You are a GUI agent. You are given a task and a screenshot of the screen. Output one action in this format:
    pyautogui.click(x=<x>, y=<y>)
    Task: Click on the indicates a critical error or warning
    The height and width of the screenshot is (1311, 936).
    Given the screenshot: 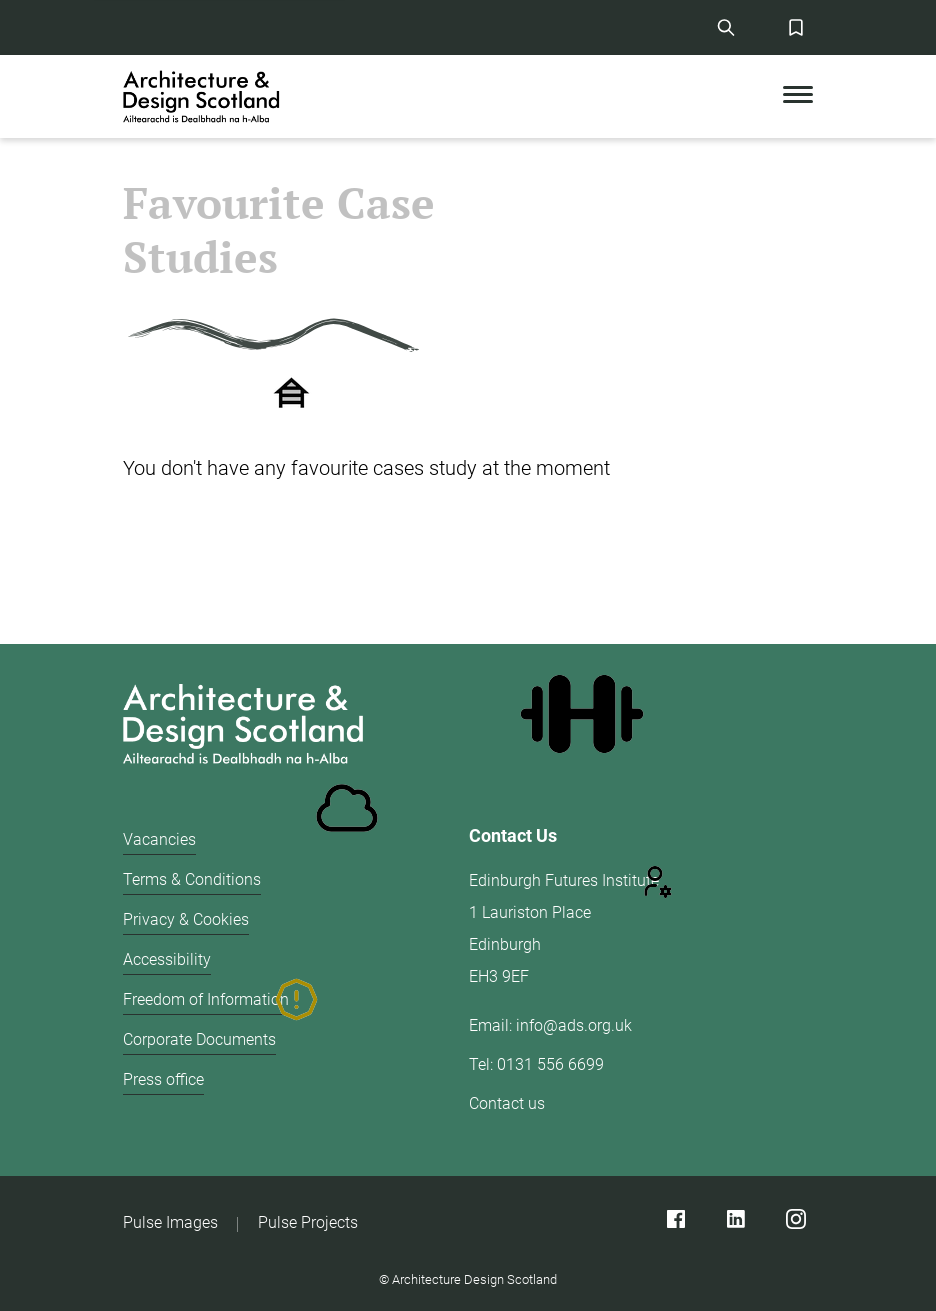 What is the action you would take?
    pyautogui.click(x=296, y=999)
    